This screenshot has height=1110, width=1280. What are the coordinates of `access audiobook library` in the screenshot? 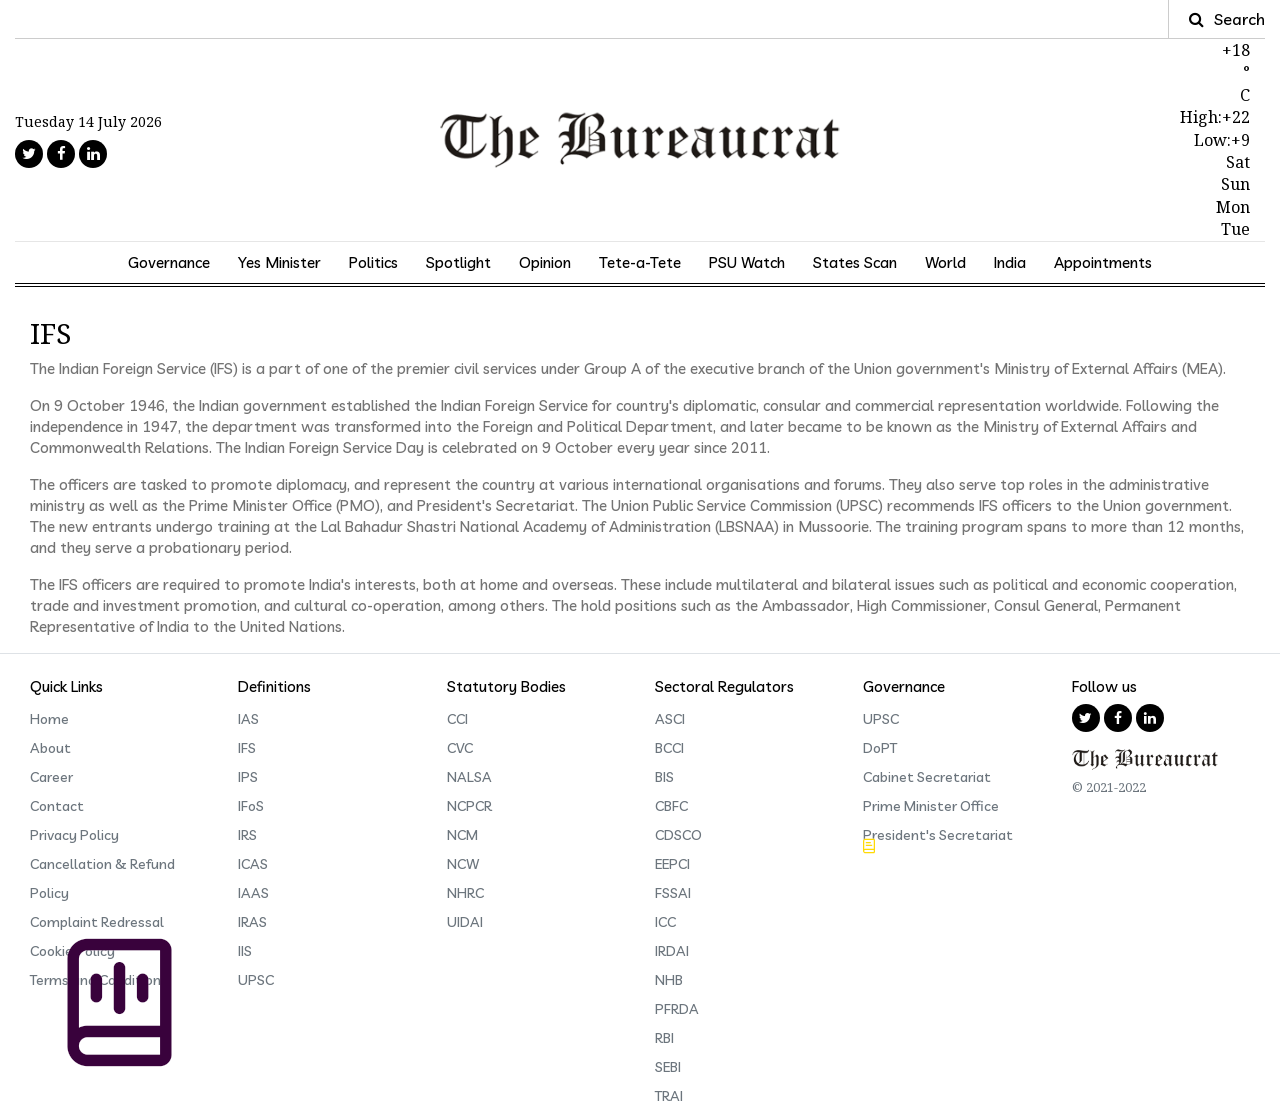 It's located at (119, 1002).